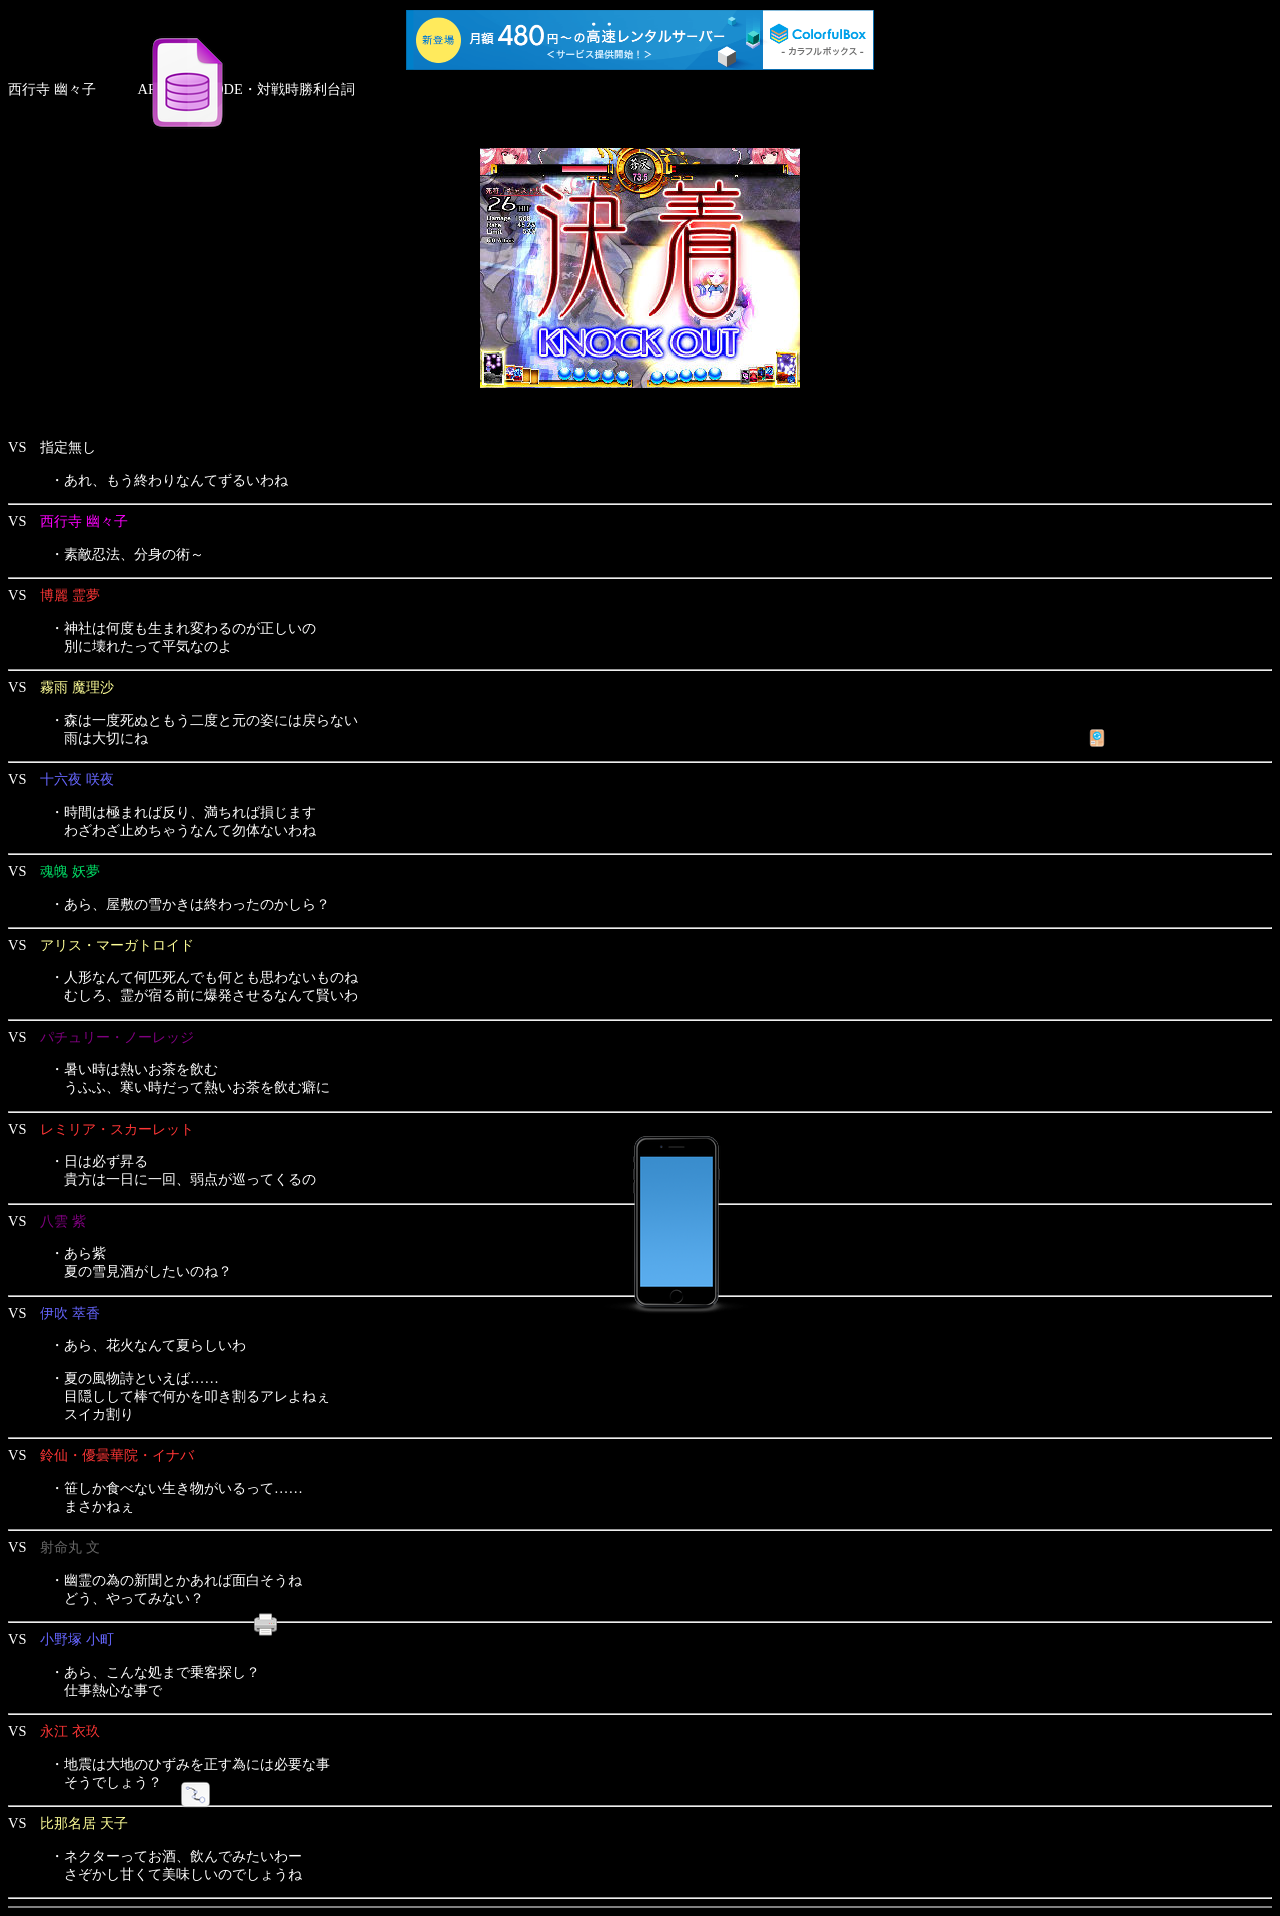 The height and width of the screenshot is (1916, 1280). What do you see at coordinates (1097, 738) in the screenshot?
I see `system package upgrade available` at bounding box center [1097, 738].